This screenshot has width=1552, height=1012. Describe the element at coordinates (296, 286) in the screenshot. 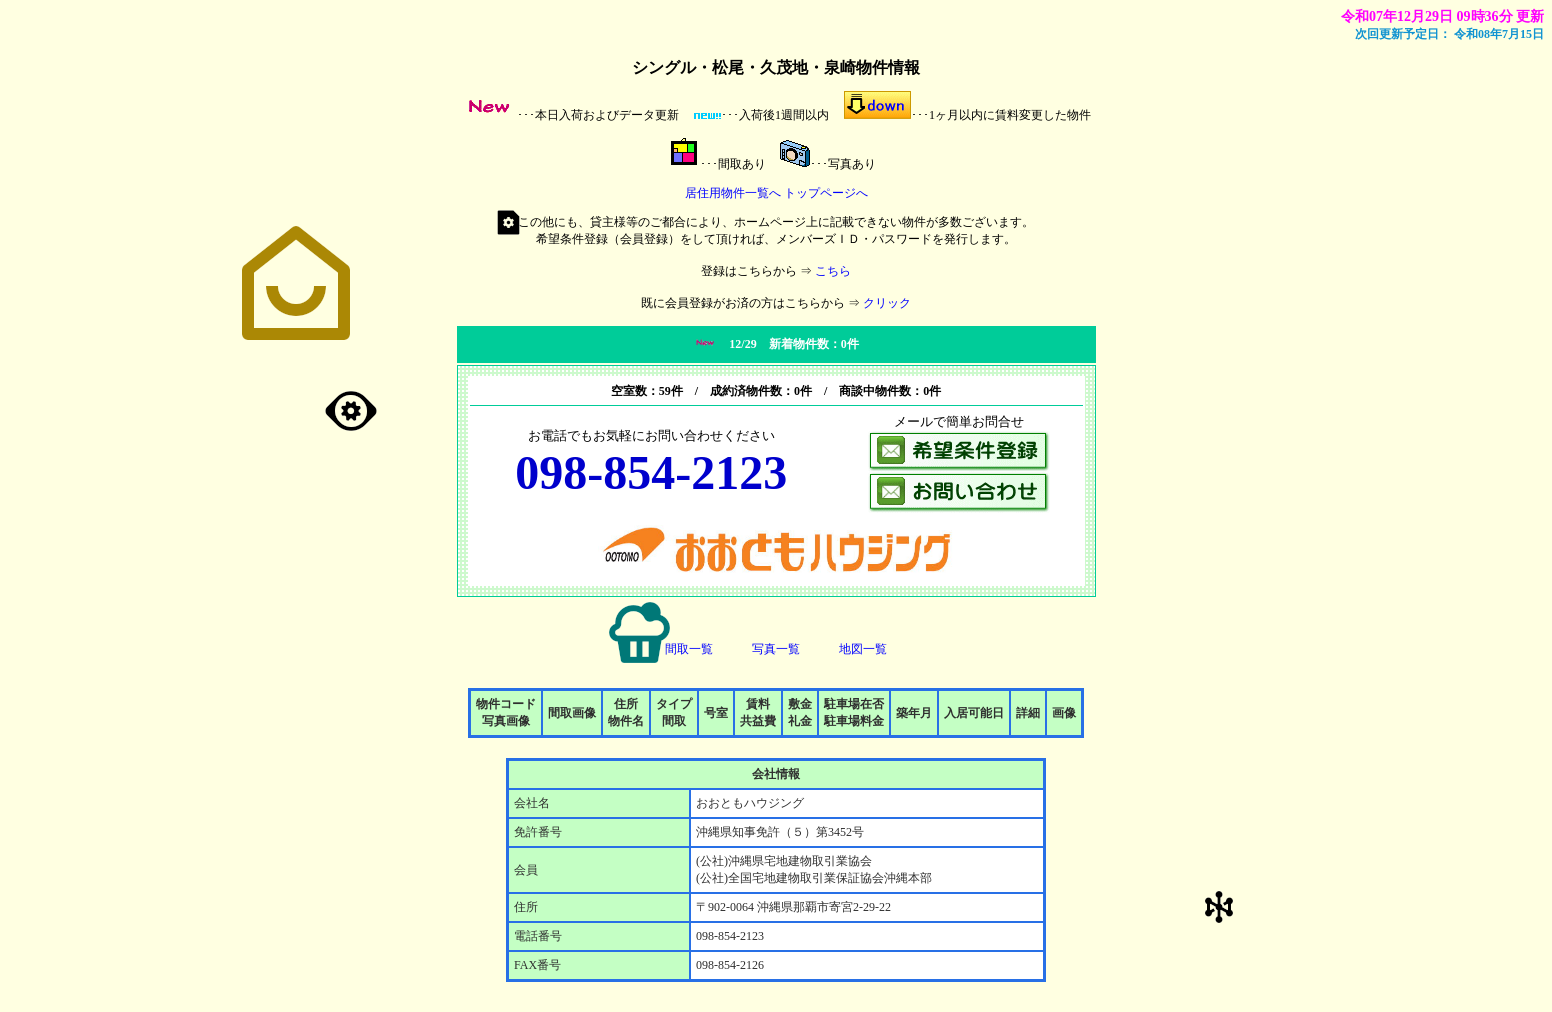

I see `return to home screen` at that location.